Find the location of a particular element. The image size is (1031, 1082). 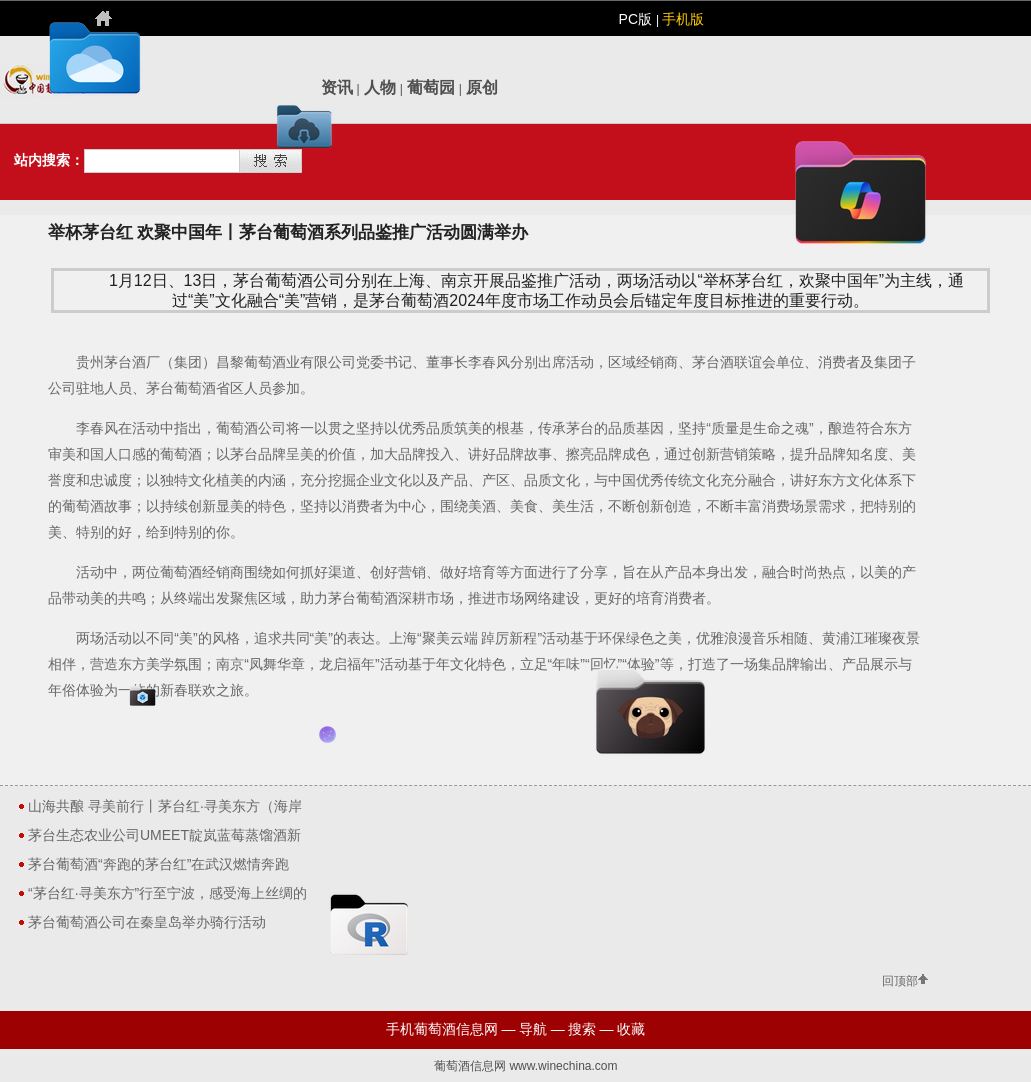

open OneDrive synced folder is located at coordinates (94, 60).